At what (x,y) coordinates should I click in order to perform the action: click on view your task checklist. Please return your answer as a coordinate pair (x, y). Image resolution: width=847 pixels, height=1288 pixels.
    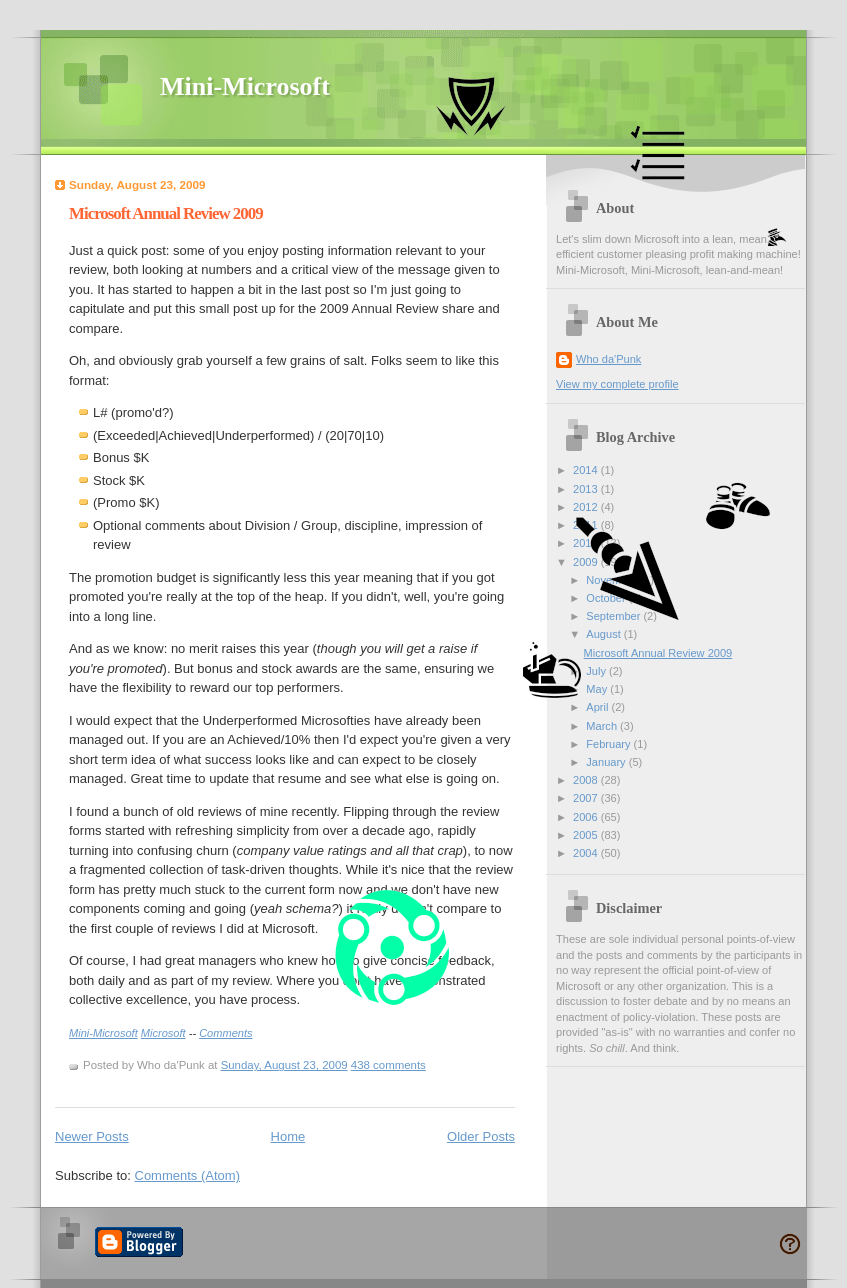
    Looking at the image, I should click on (660, 155).